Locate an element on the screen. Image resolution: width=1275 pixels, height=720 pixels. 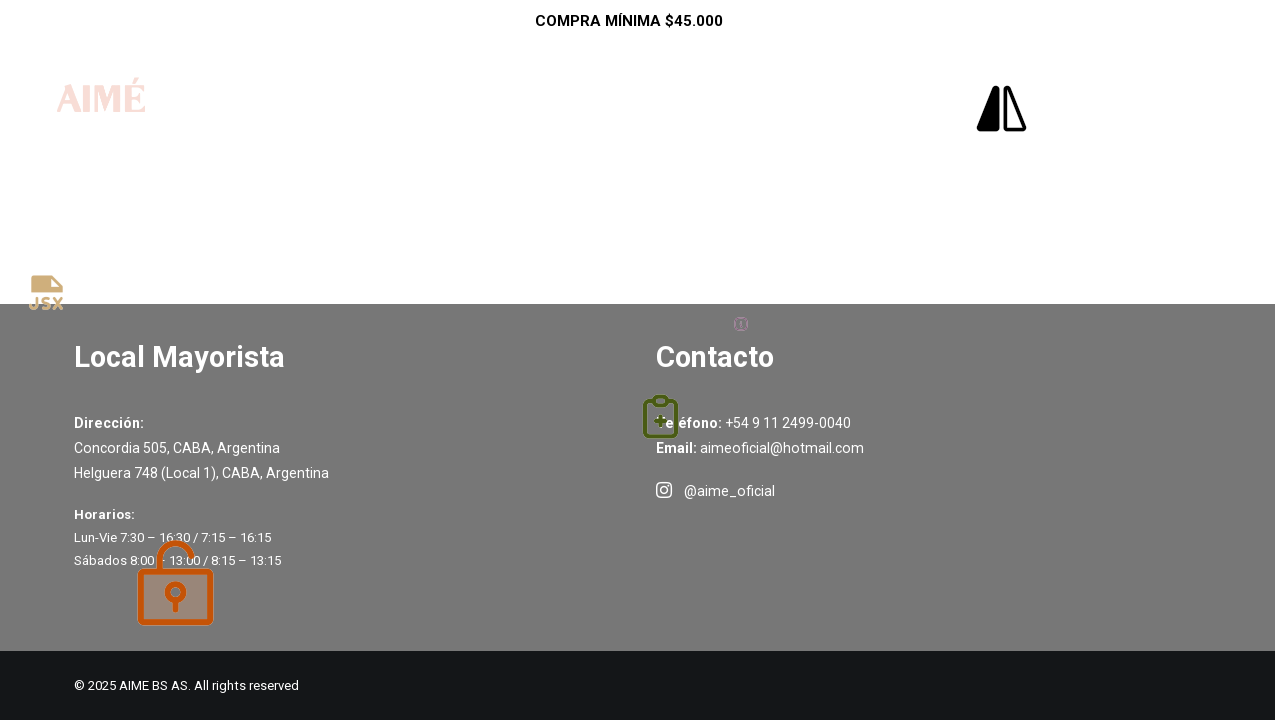
add a new note or item to clipboard is located at coordinates (660, 416).